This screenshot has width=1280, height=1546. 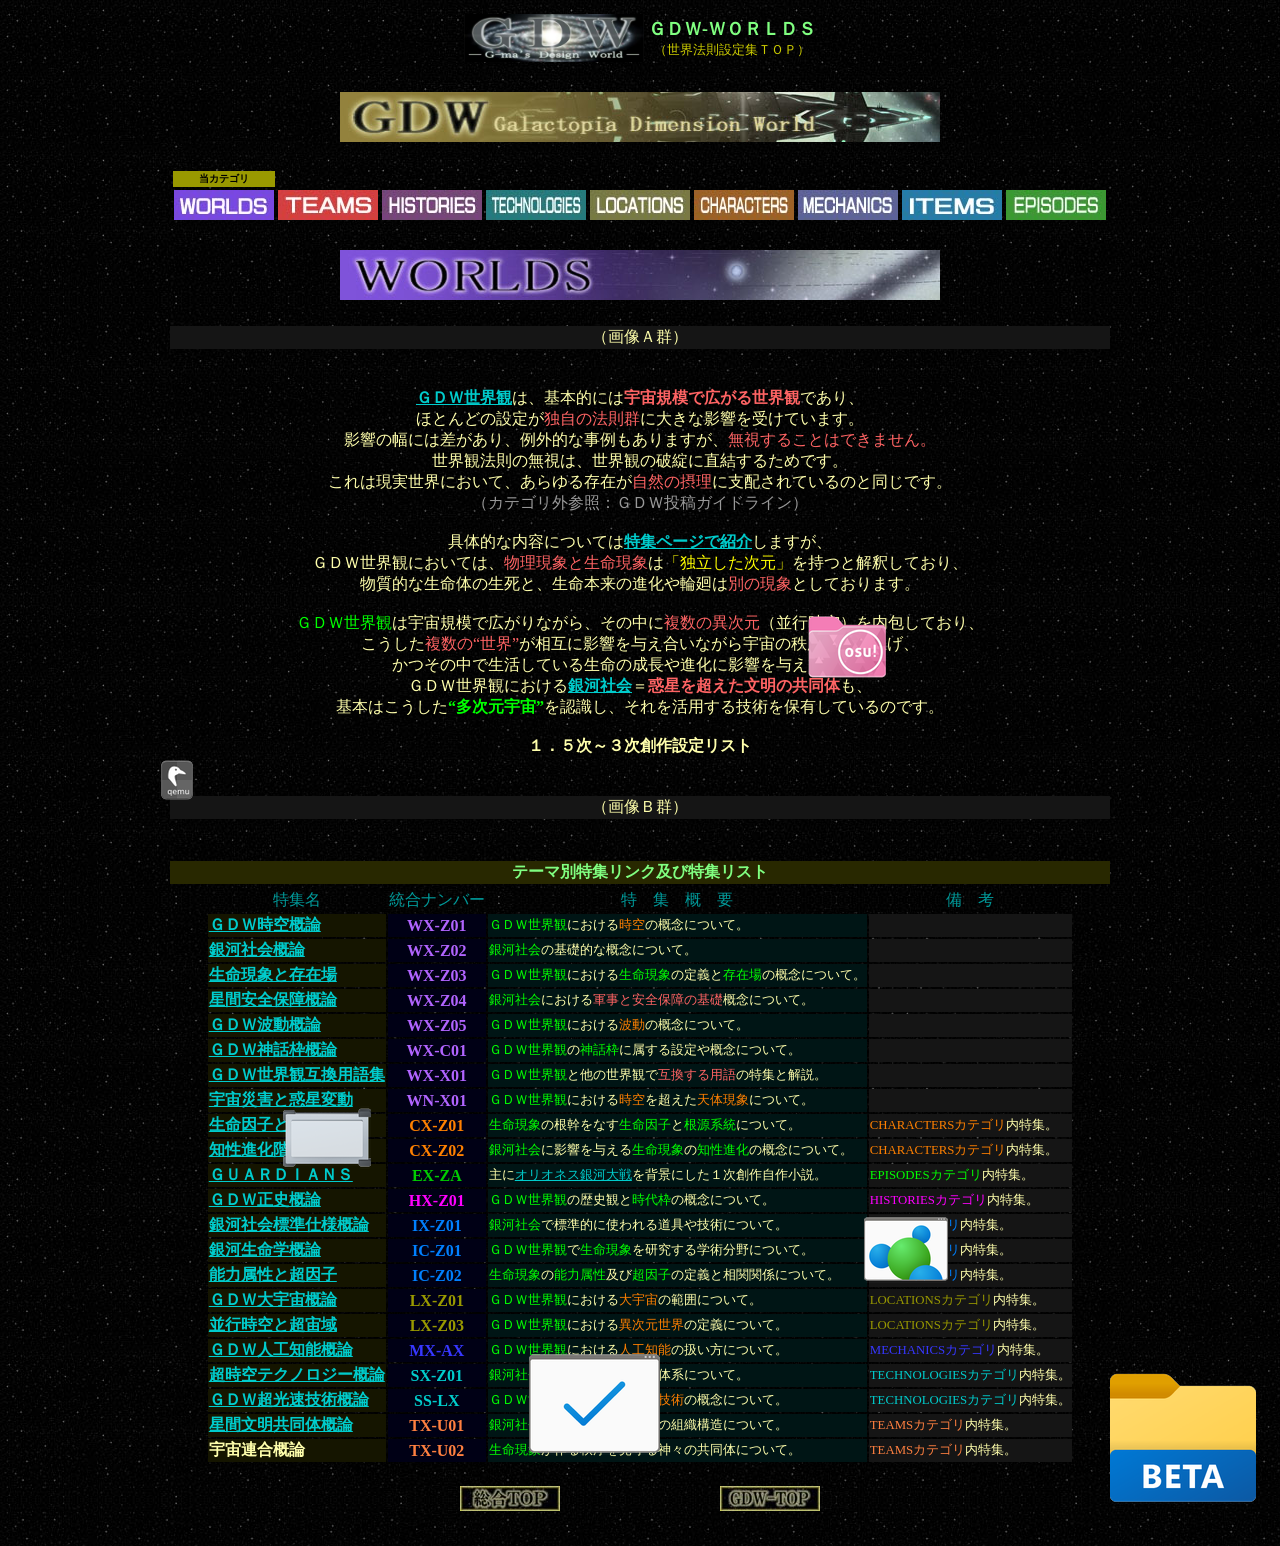 I want to click on access device settings, so click(x=327, y=1139).